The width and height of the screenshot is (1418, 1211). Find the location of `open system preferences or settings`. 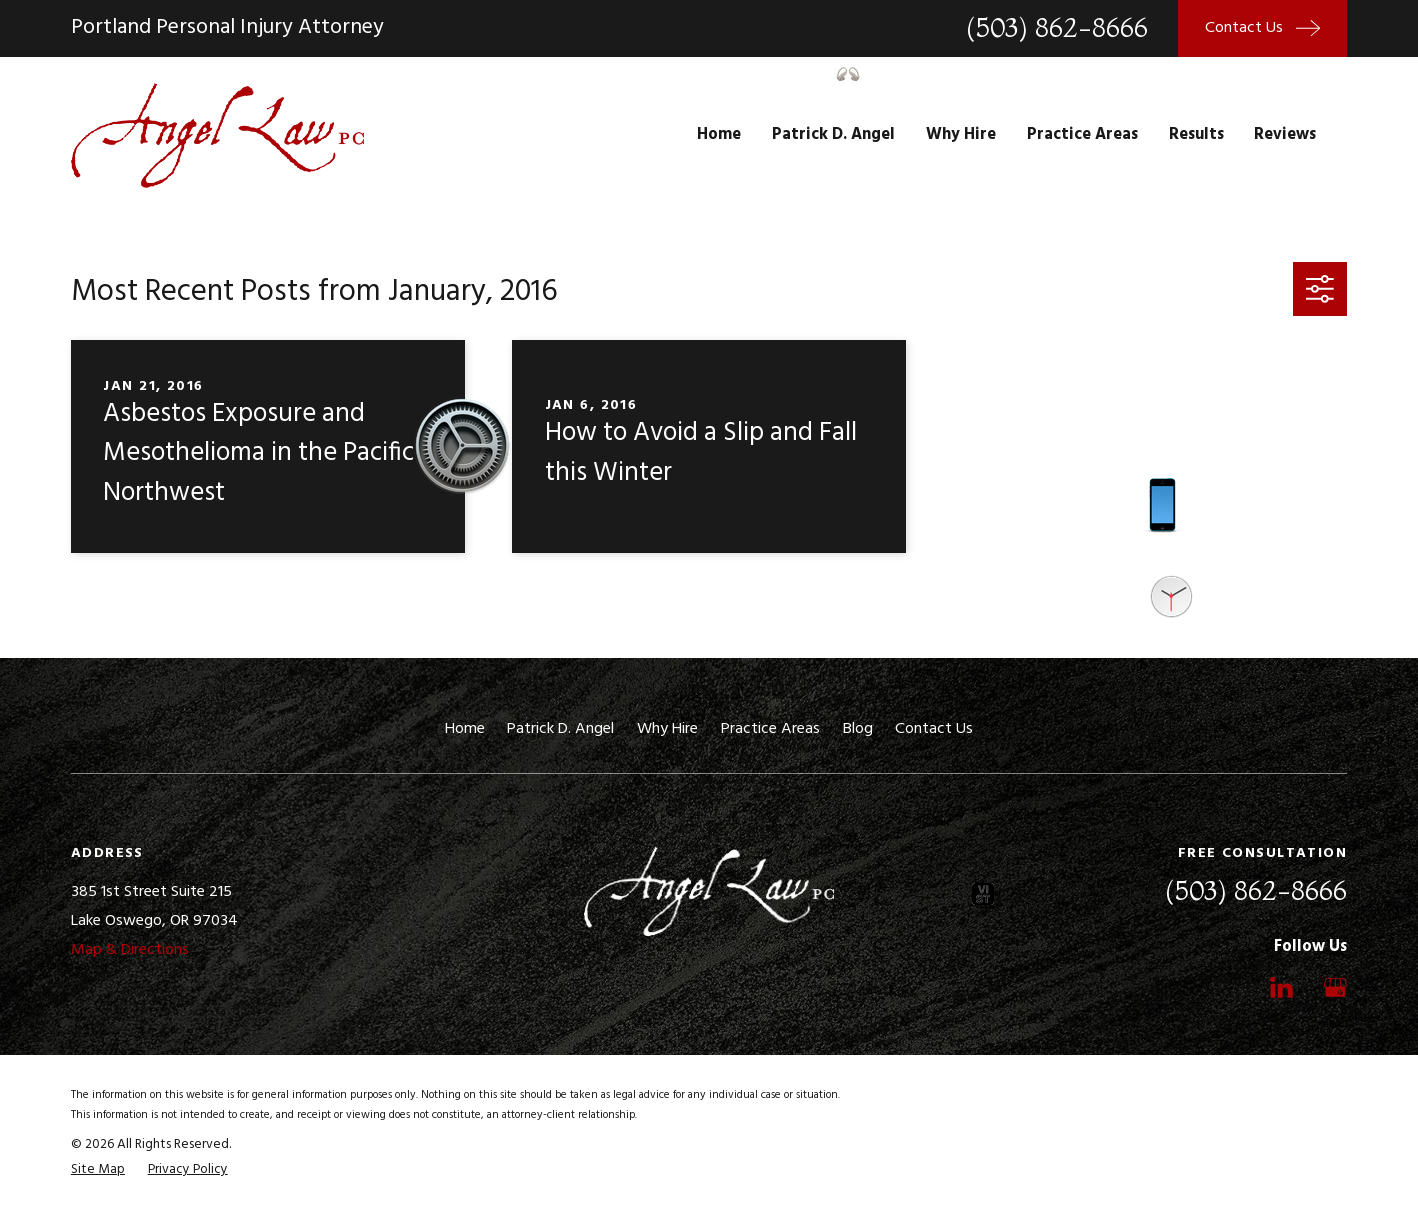

open system preferences or settings is located at coordinates (462, 445).